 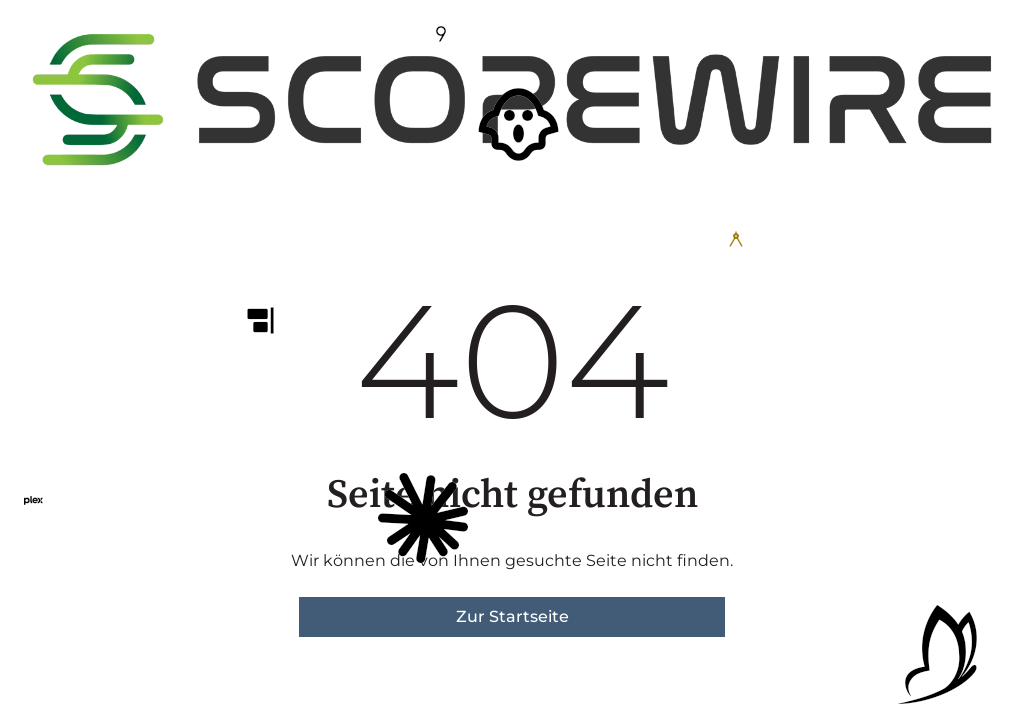 What do you see at coordinates (33, 500) in the screenshot?
I see `open the Plex media streaming app` at bounding box center [33, 500].